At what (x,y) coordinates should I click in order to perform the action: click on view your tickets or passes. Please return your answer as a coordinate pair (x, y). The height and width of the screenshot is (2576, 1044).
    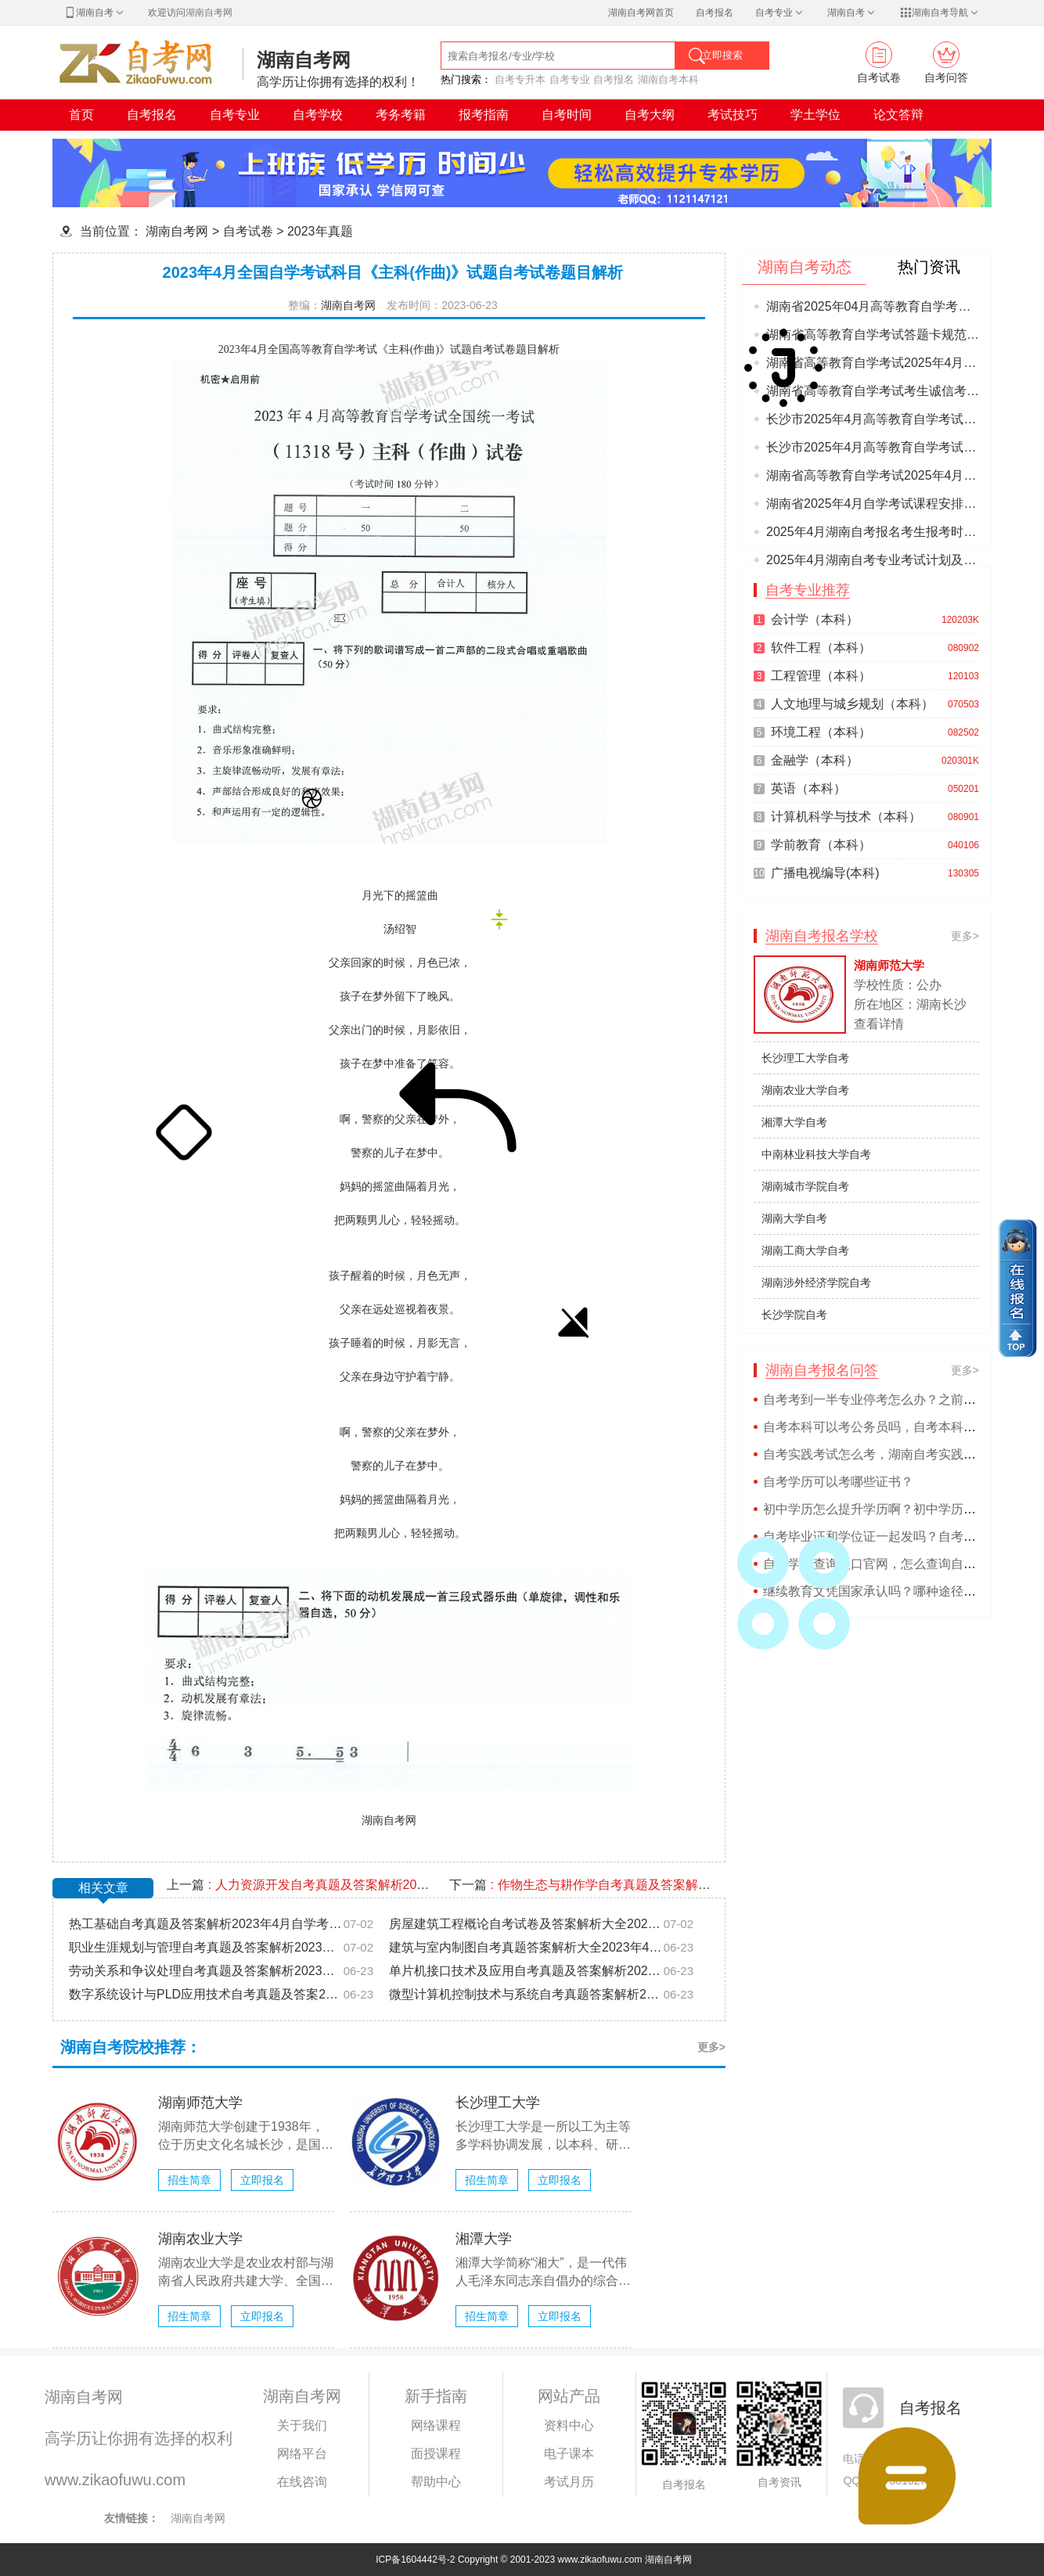
    Looking at the image, I should click on (340, 618).